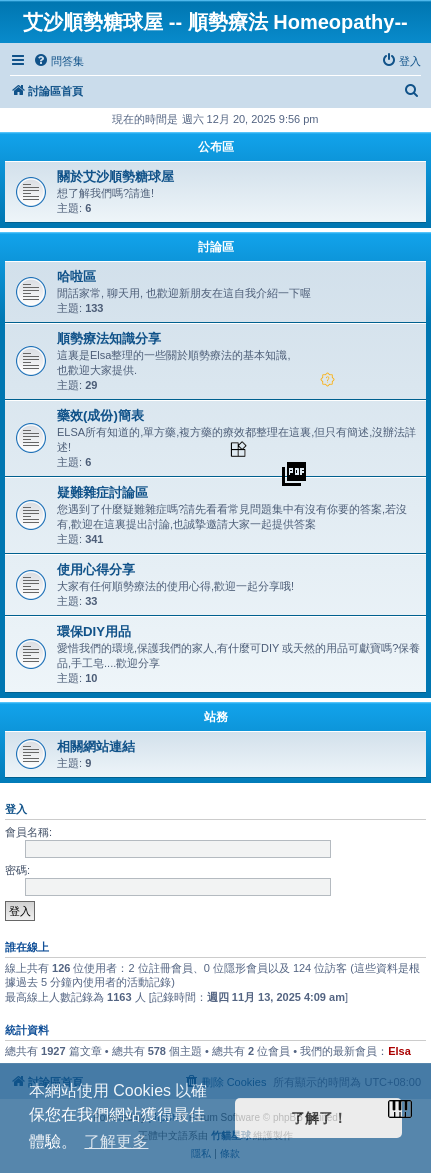 The height and width of the screenshot is (1173, 431). I want to click on open the extensions marketplace, so click(238, 449).